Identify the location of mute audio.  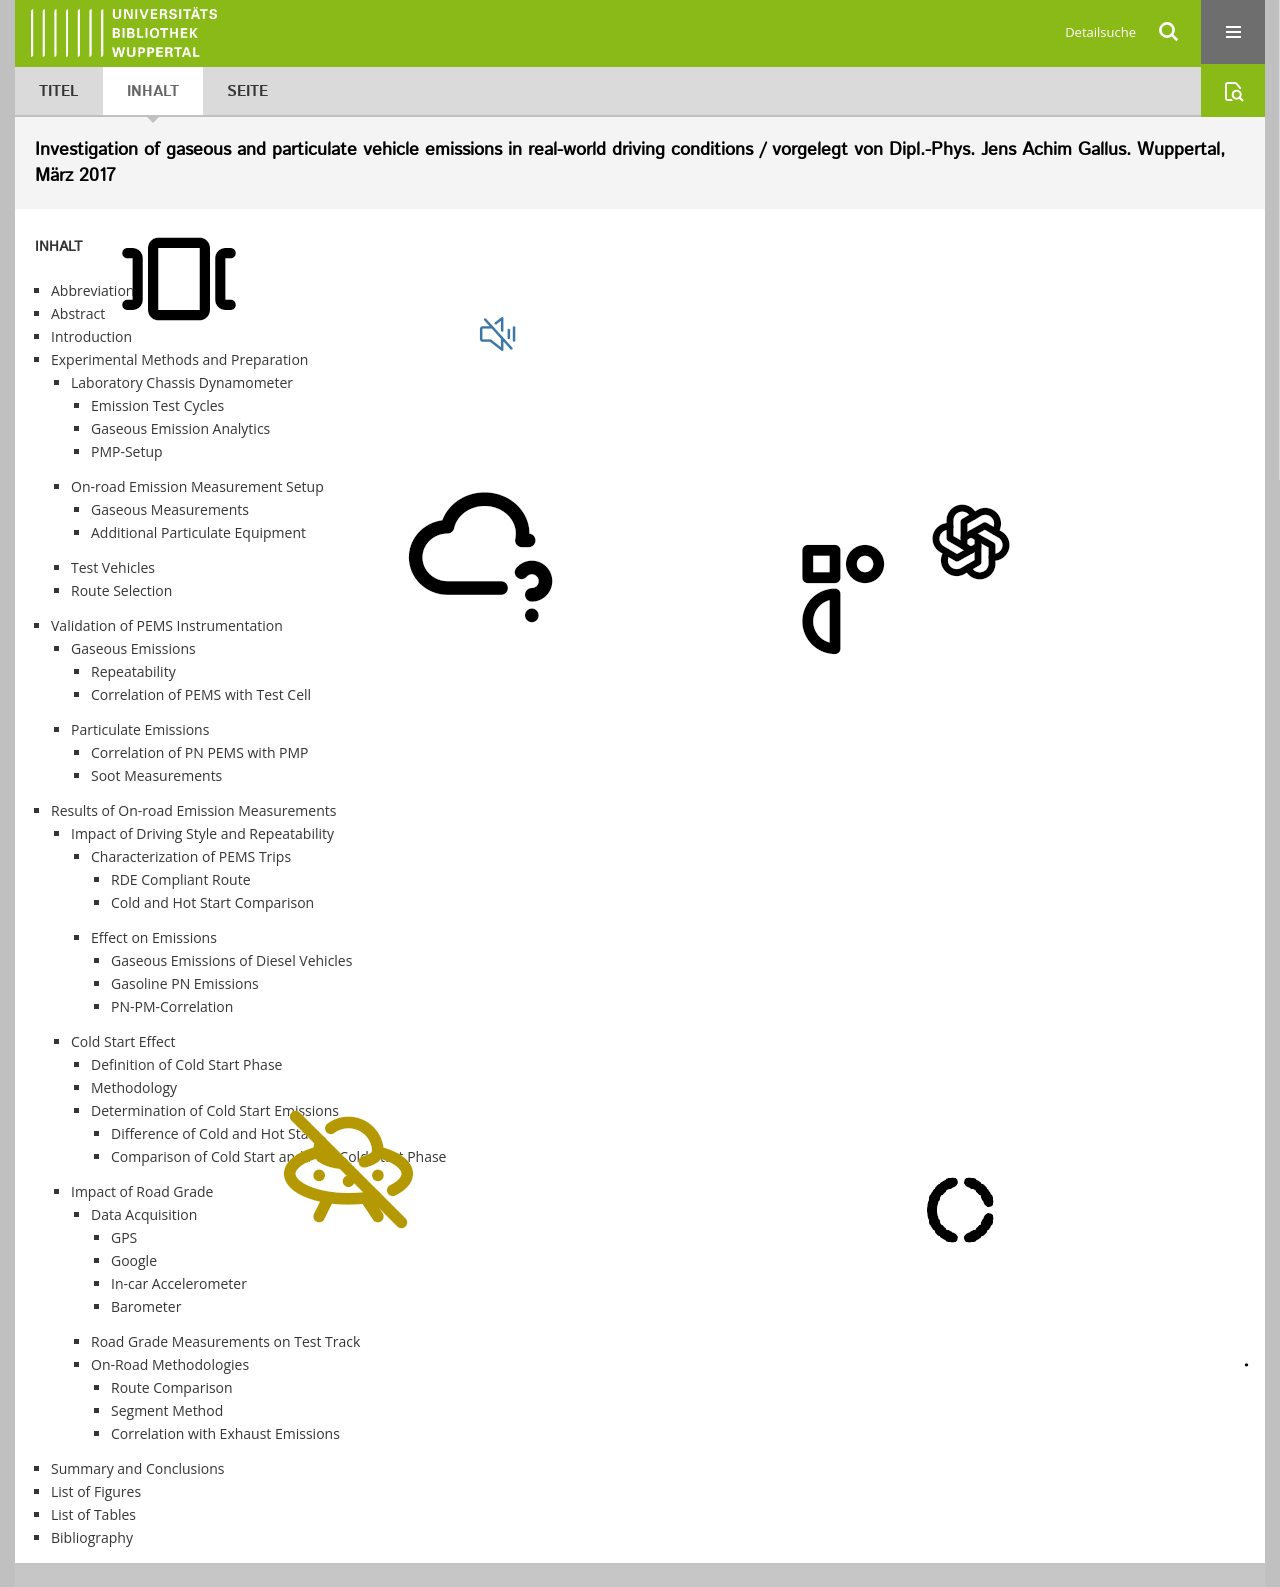
(497, 334).